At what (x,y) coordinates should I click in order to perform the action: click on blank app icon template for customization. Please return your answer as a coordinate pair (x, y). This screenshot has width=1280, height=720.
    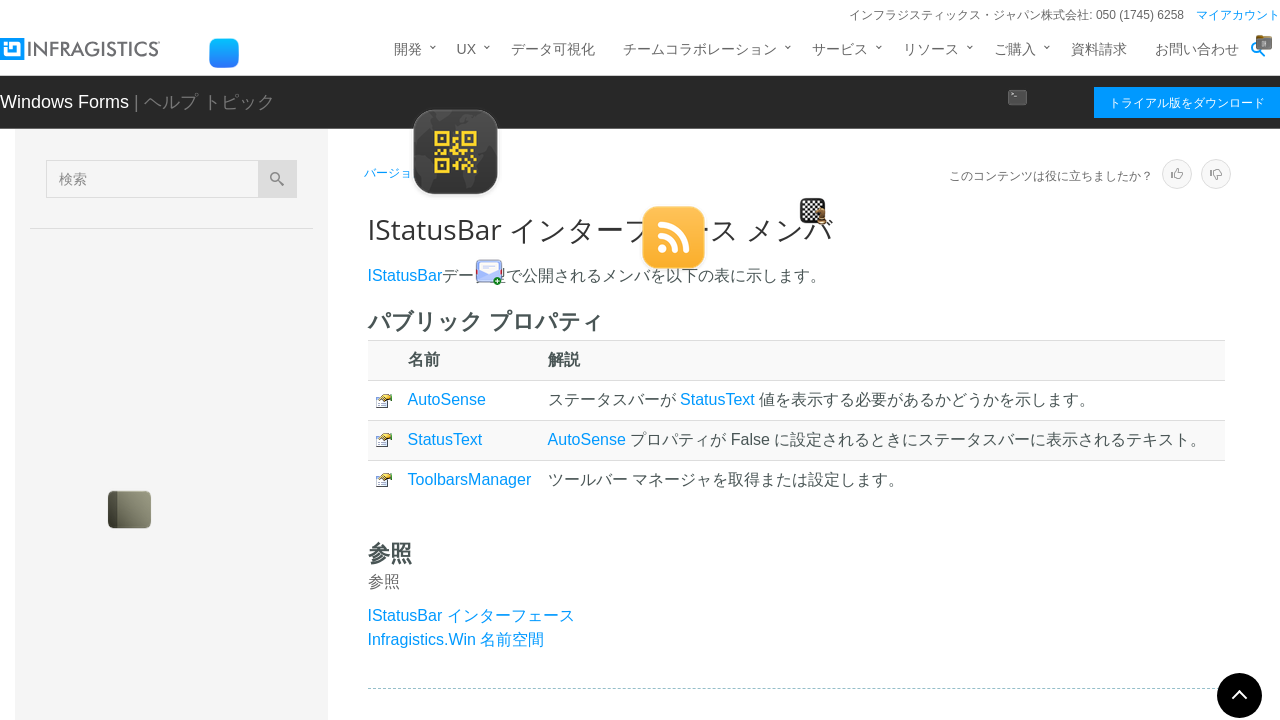
    Looking at the image, I should click on (224, 53).